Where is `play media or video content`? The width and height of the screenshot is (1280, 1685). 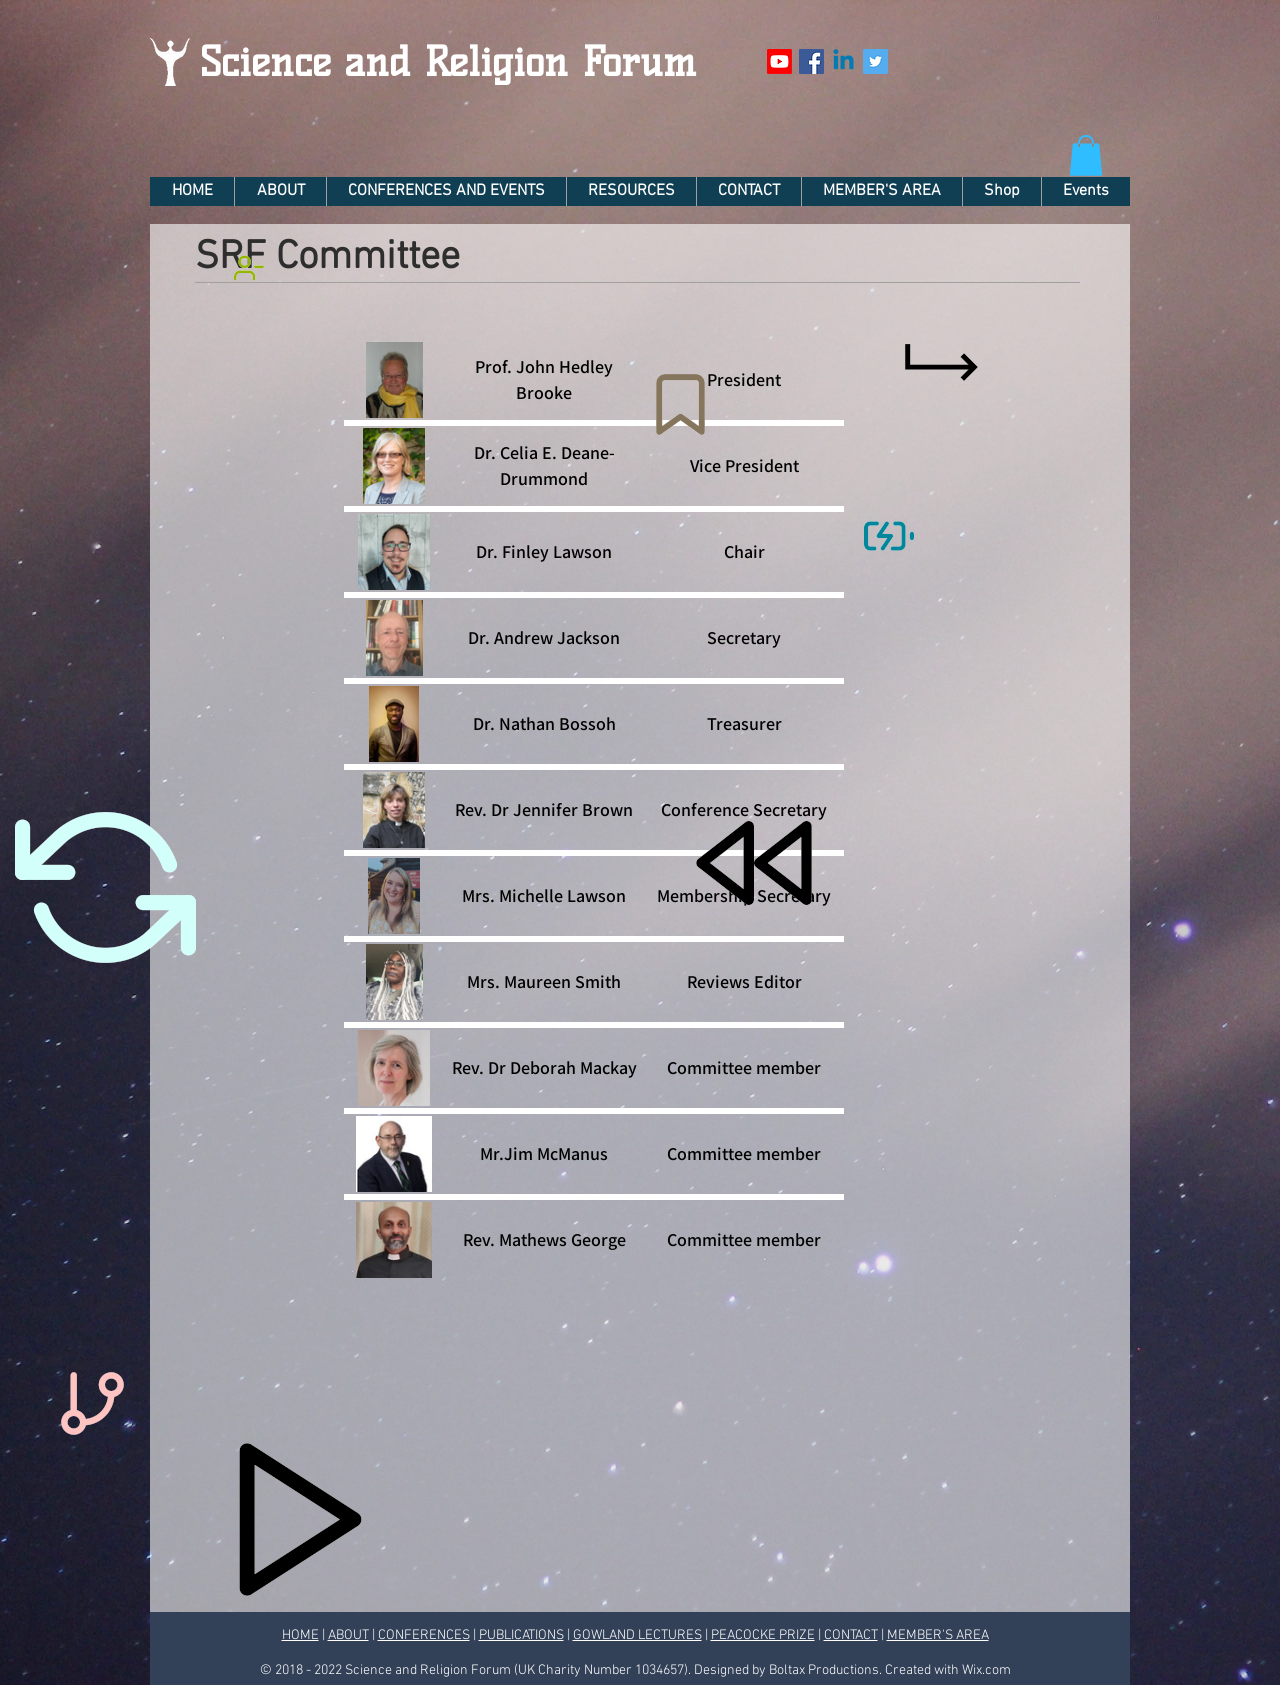 play media or video content is located at coordinates (300, 1519).